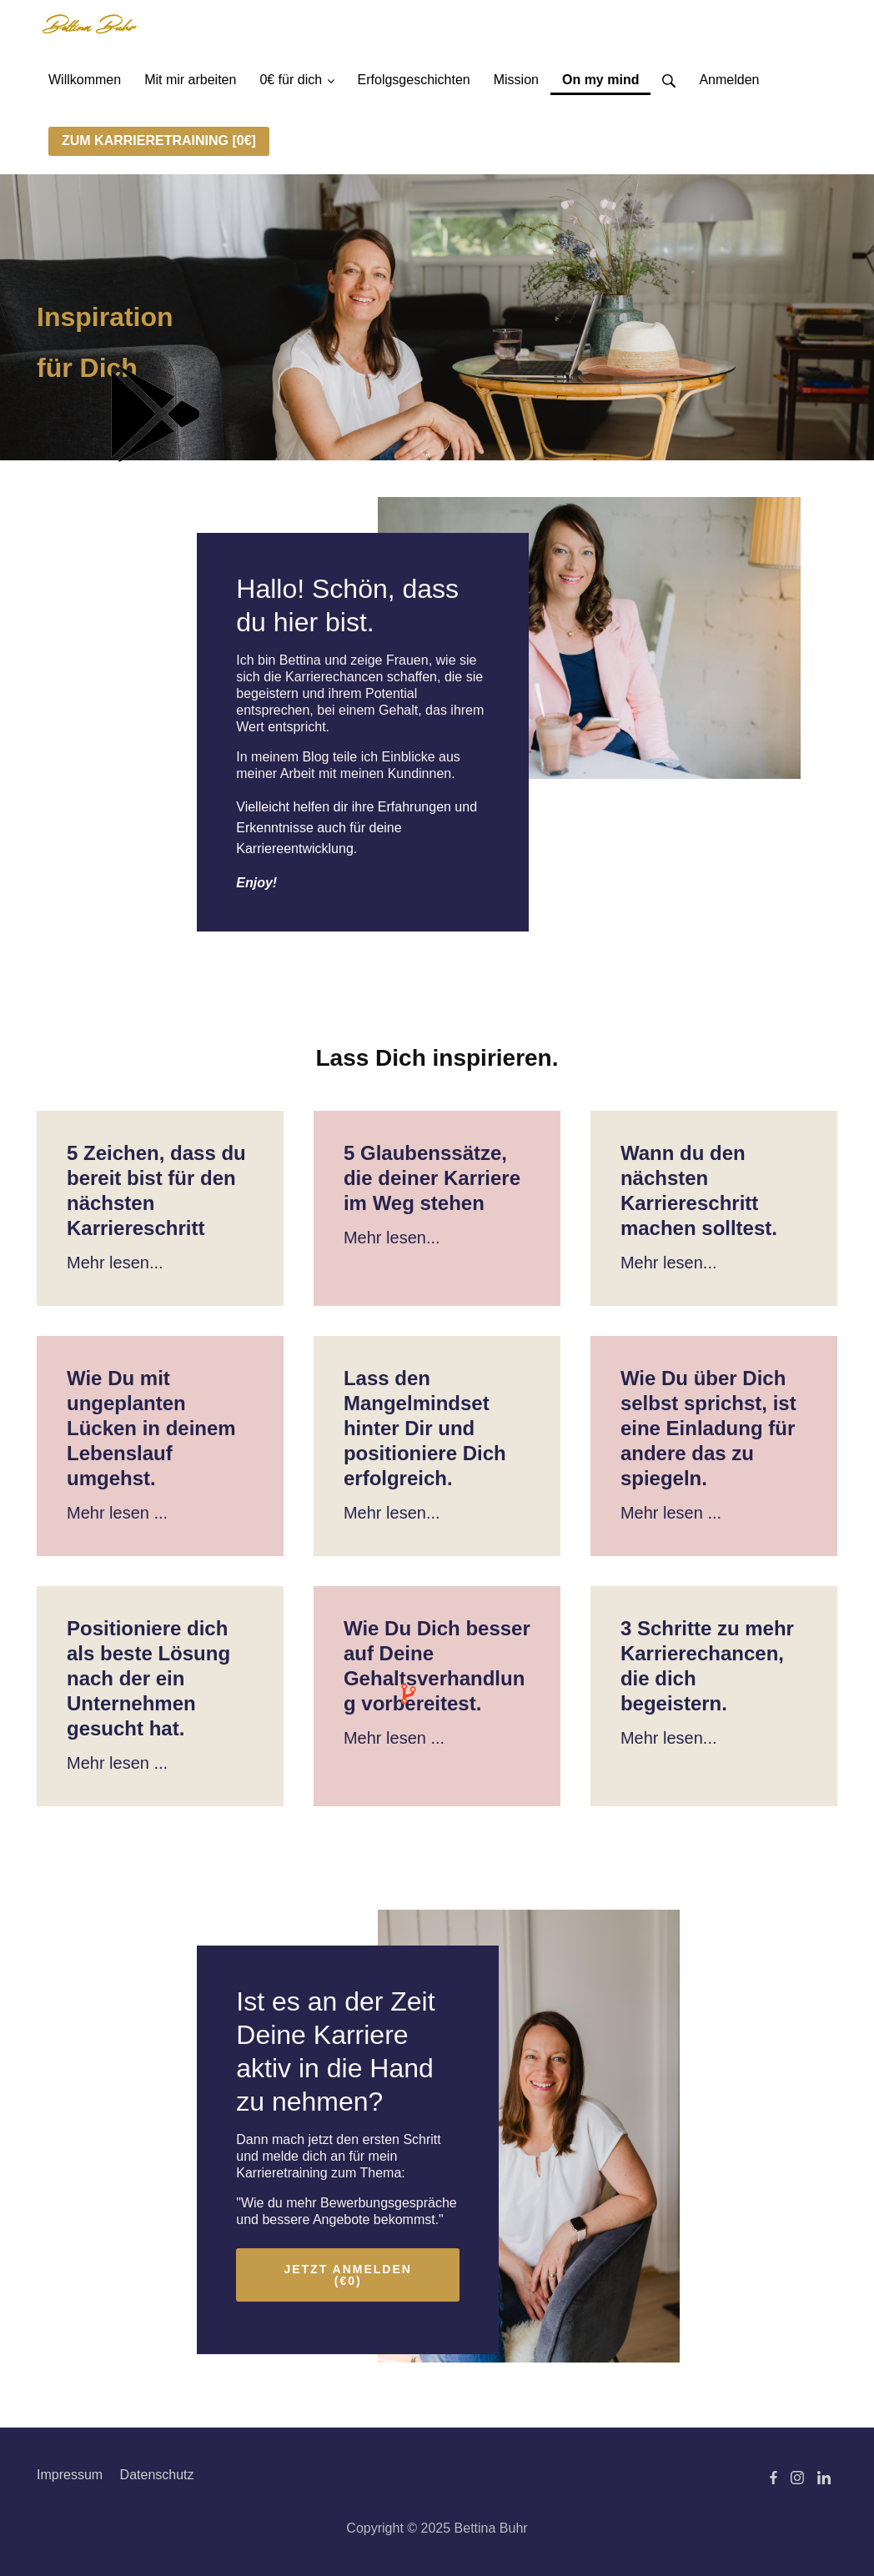 Image resolution: width=874 pixels, height=2576 pixels. What do you see at coordinates (409, 1694) in the screenshot?
I see `create a new git branch` at bounding box center [409, 1694].